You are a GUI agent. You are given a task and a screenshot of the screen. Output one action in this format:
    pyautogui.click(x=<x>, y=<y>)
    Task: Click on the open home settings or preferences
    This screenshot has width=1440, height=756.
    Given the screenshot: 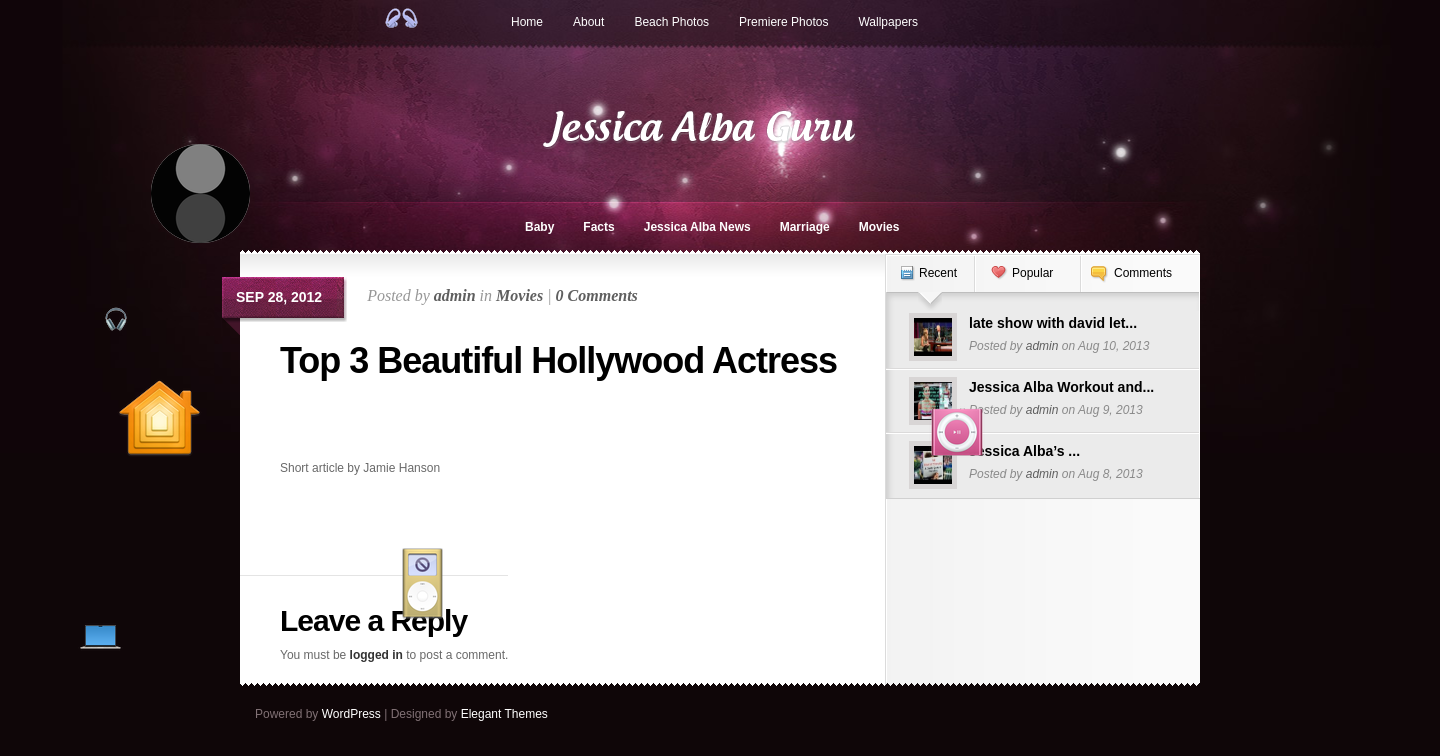 What is the action you would take?
    pyautogui.click(x=159, y=417)
    